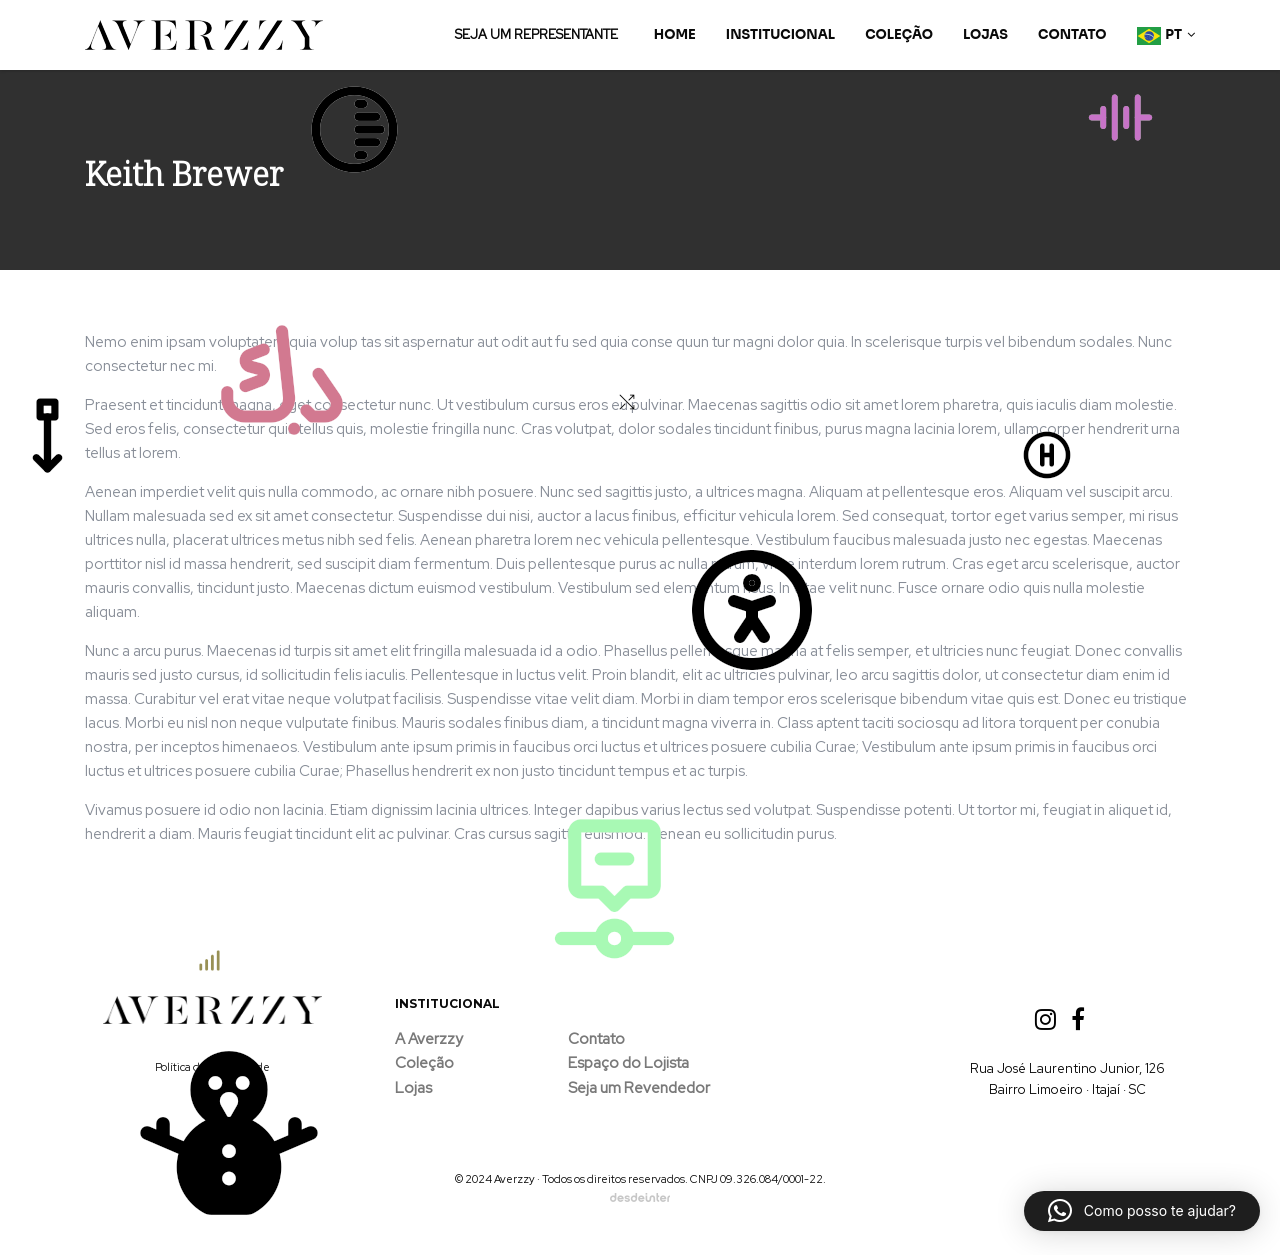 Image resolution: width=1280 pixels, height=1255 pixels. Describe the element at coordinates (1047, 455) in the screenshot. I see `locate nearby hospitals or medical facilities` at that location.